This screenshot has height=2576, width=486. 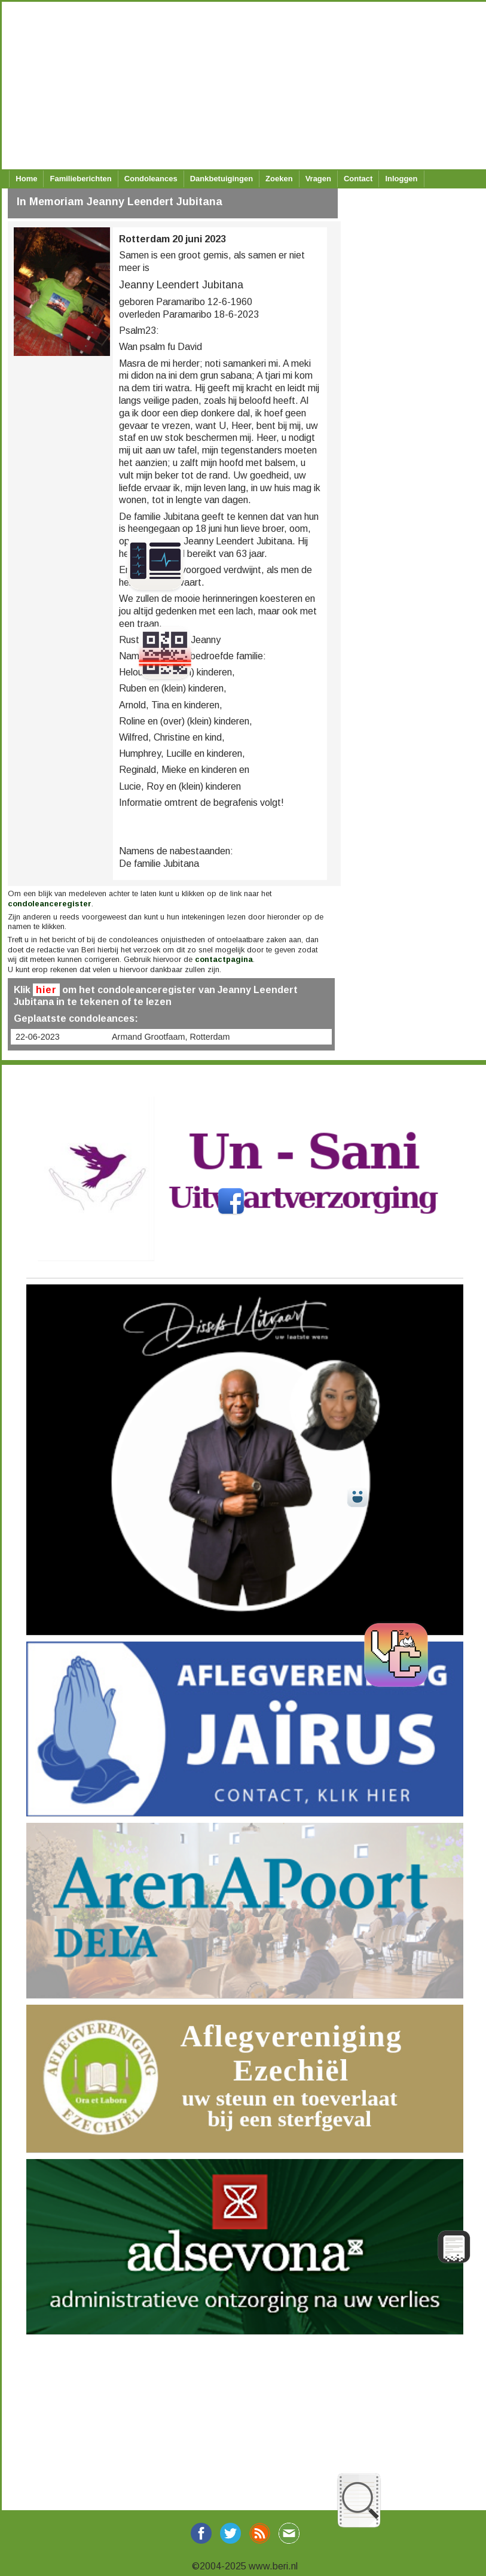 I want to click on launch a boy and his blob game, so click(x=357, y=1497).